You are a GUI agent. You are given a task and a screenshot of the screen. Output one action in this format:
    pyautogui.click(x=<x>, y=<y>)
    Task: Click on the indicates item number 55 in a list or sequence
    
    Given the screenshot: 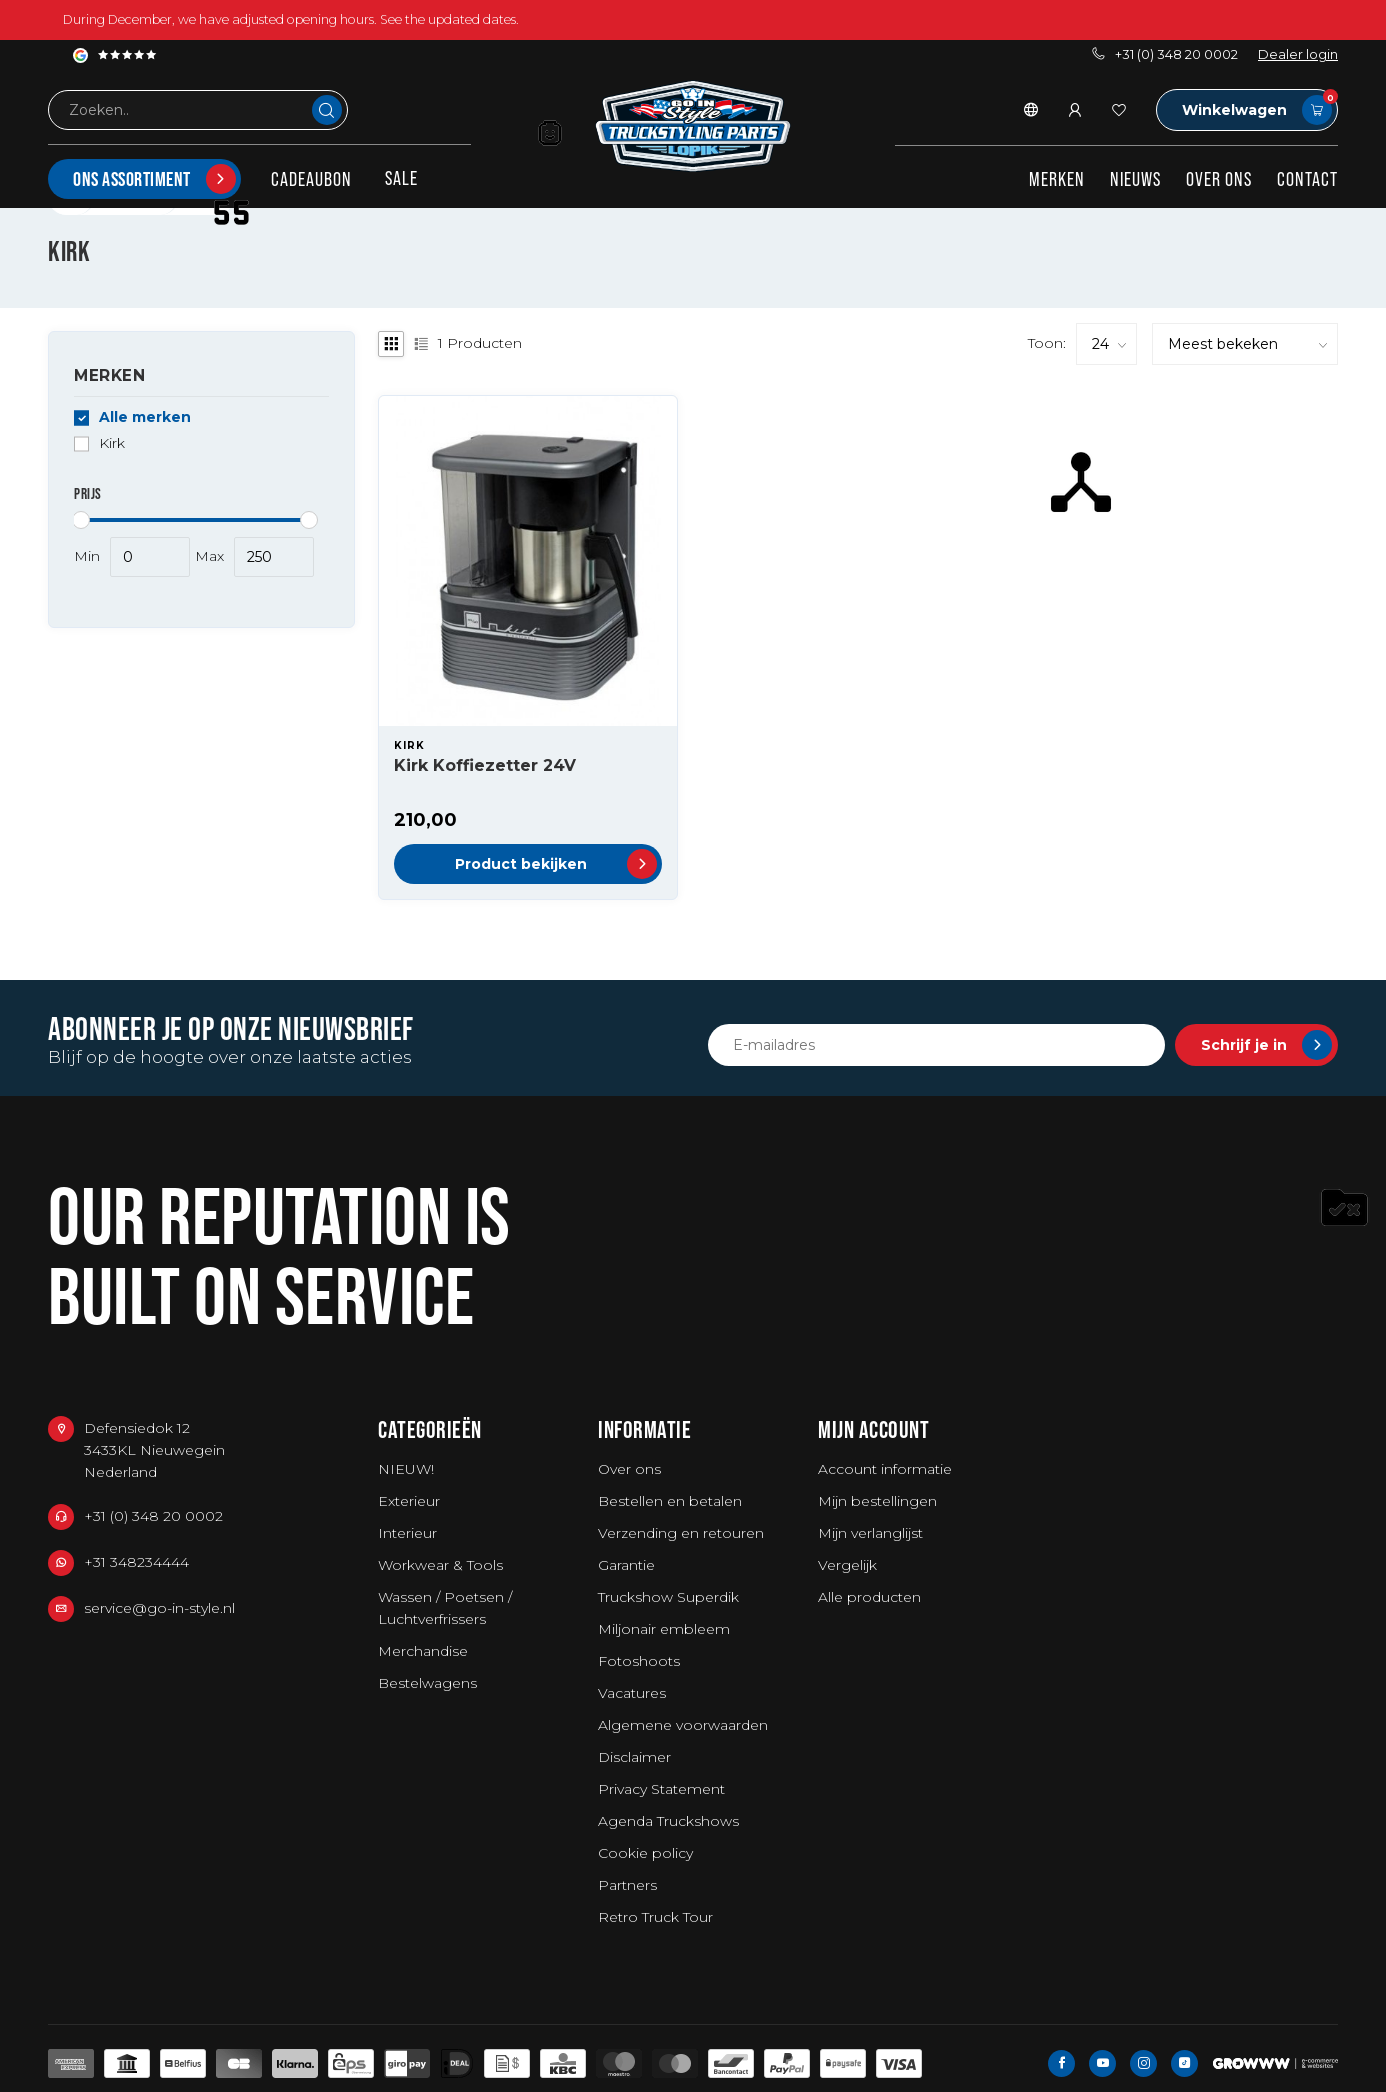 What is the action you would take?
    pyautogui.click(x=231, y=212)
    